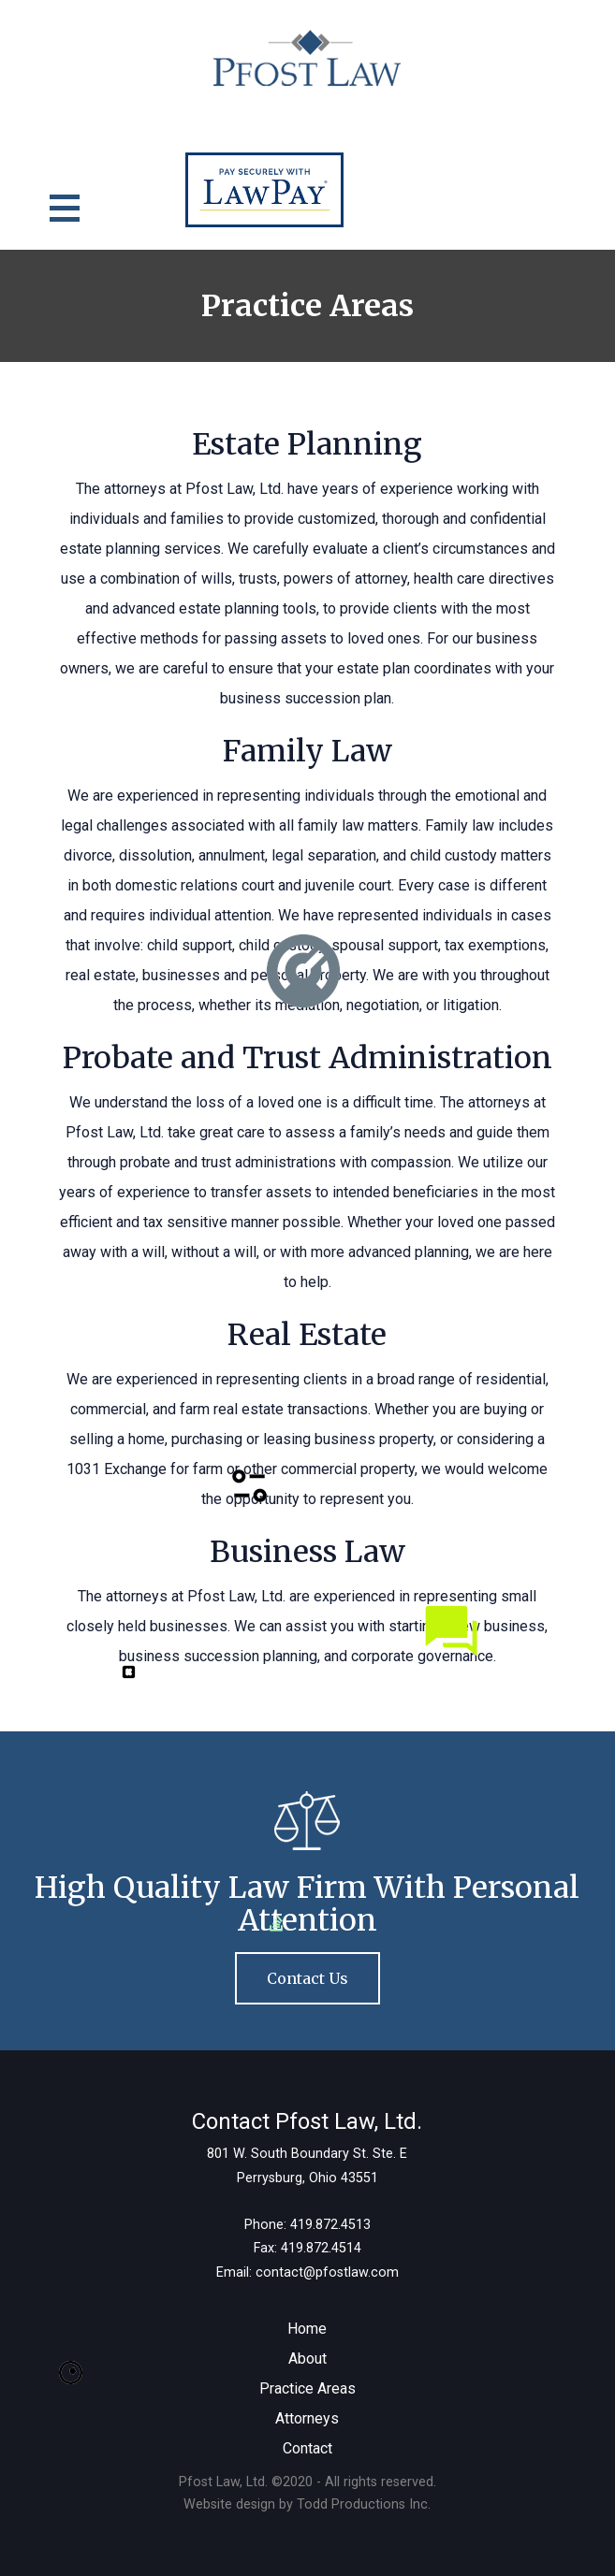 Image resolution: width=615 pixels, height=2576 pixels. What do you see at coordinates (70, 2372) in the screenshot?
I see `open kuula 360° photo platform` at bounding box center [70, 2372].